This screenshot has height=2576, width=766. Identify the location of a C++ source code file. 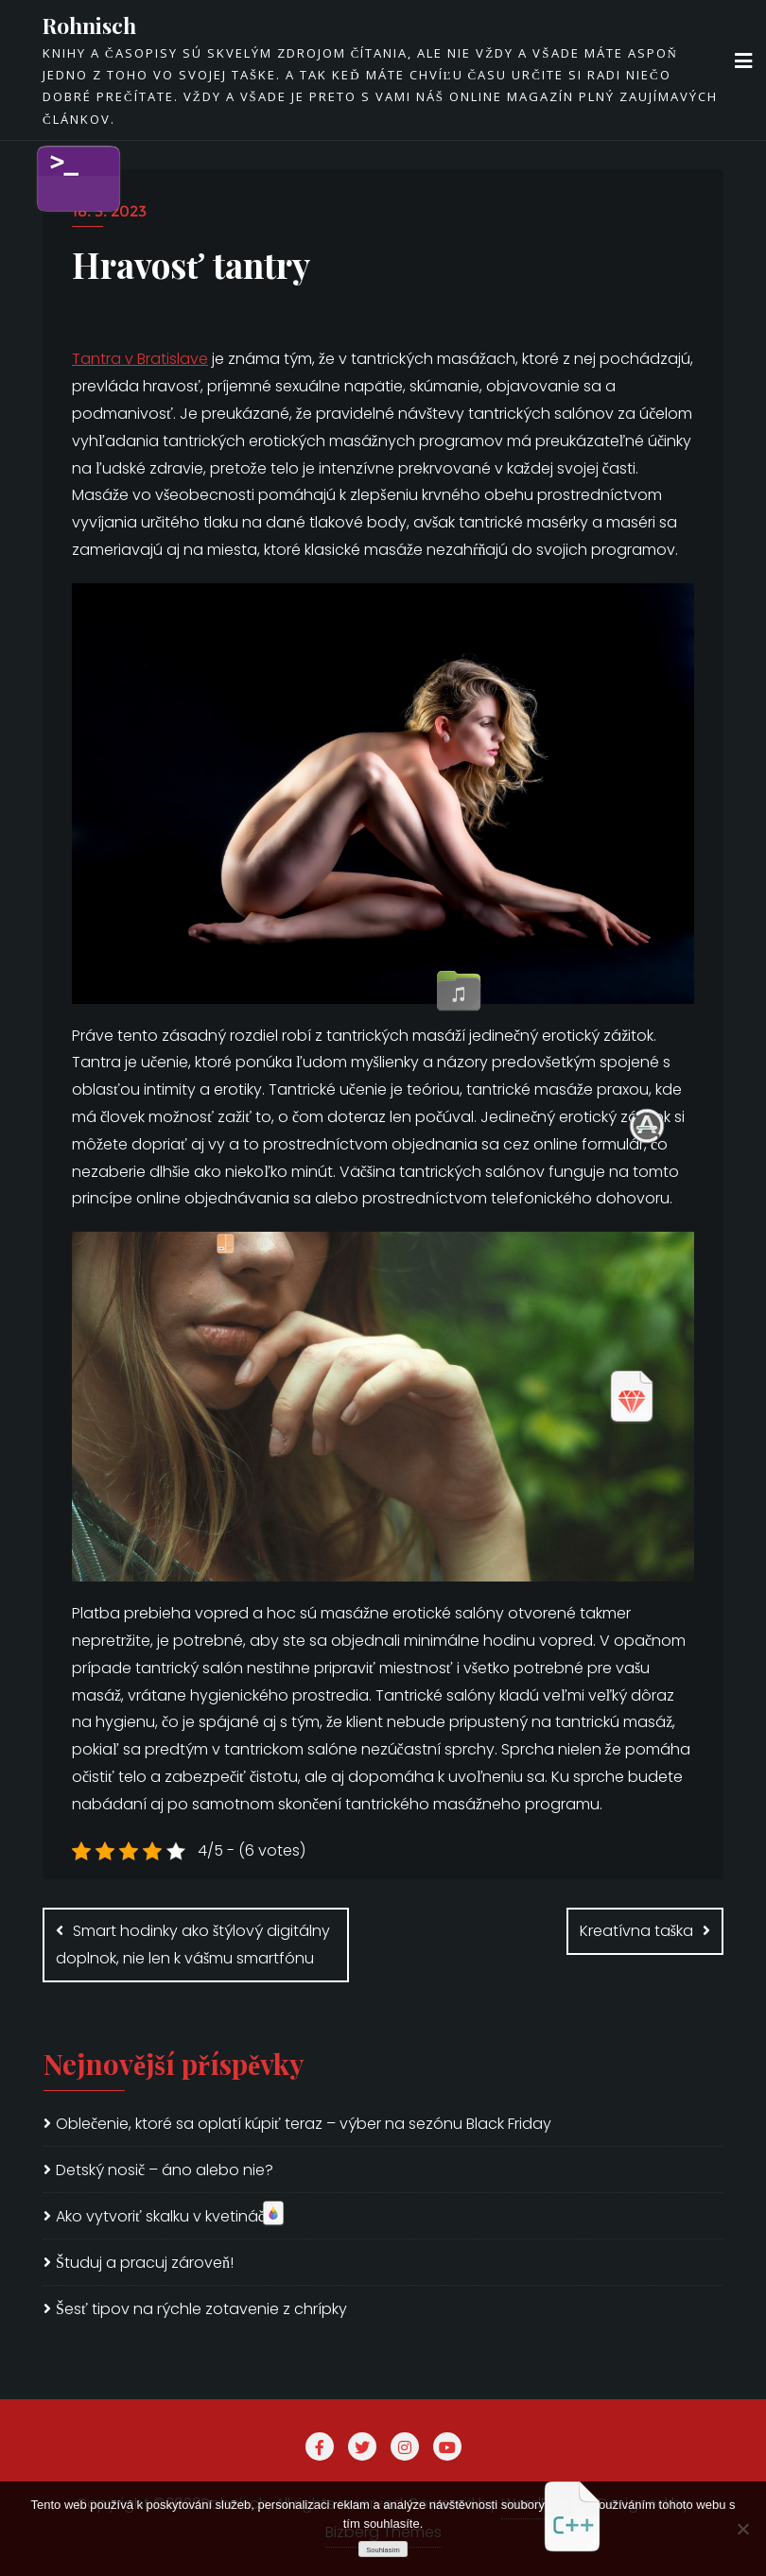
(572, 2516).